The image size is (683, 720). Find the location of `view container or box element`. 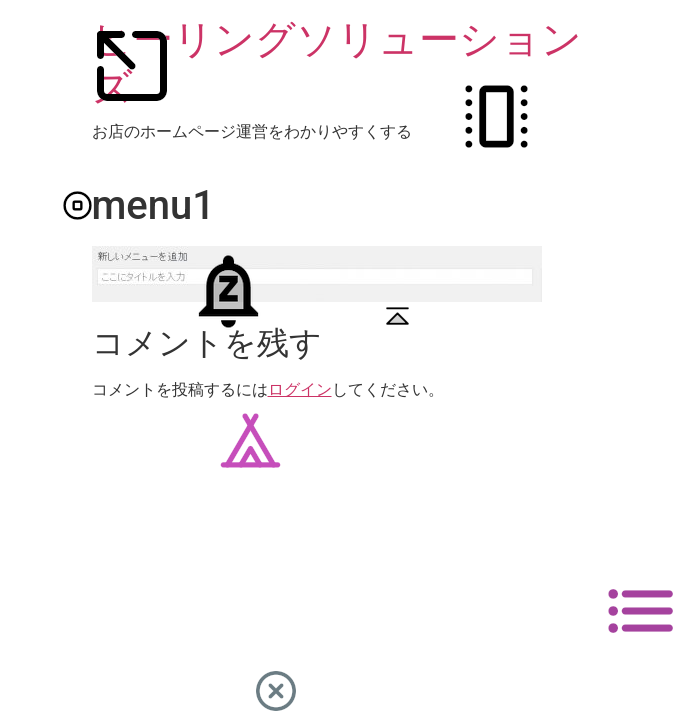

view container or box element is located at coordinates (496, 116).